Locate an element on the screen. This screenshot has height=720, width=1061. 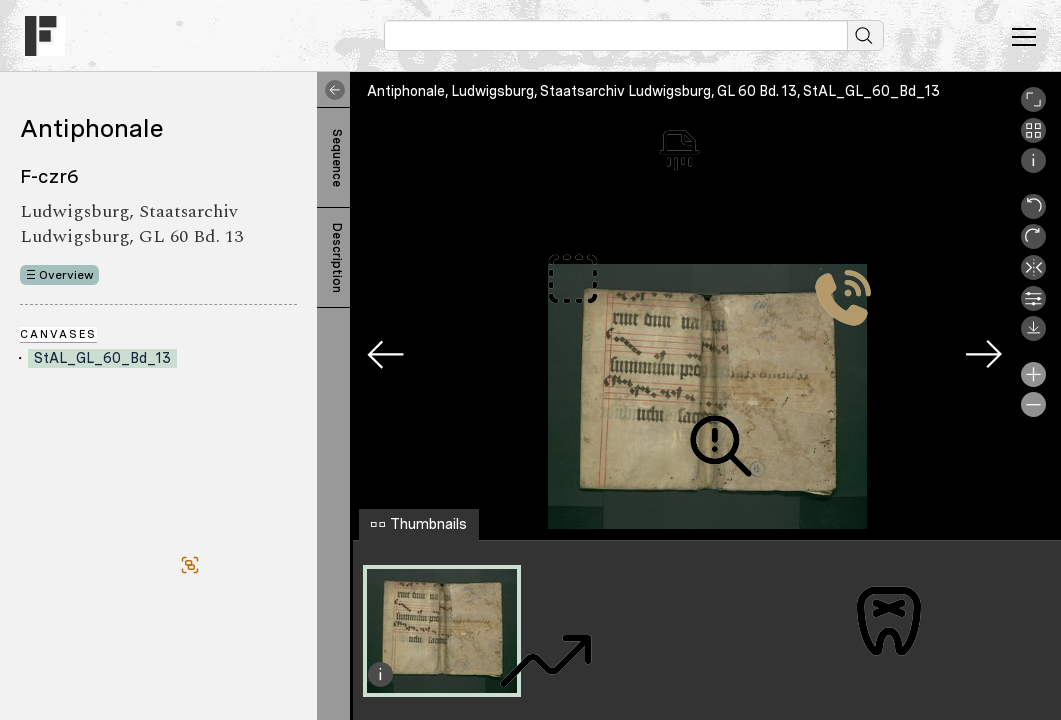
adjust call volume settings is located at coordinates (841, 299).